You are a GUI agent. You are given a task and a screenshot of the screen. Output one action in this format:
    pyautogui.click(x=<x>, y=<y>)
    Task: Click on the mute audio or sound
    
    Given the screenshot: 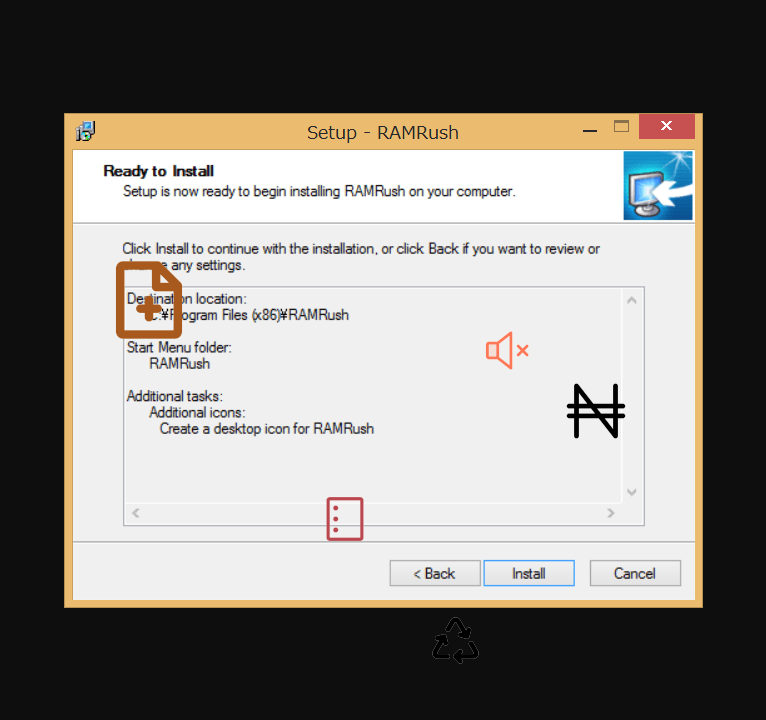 What is the action you would take?
    pyautogui.click(x=506, y=350)
    